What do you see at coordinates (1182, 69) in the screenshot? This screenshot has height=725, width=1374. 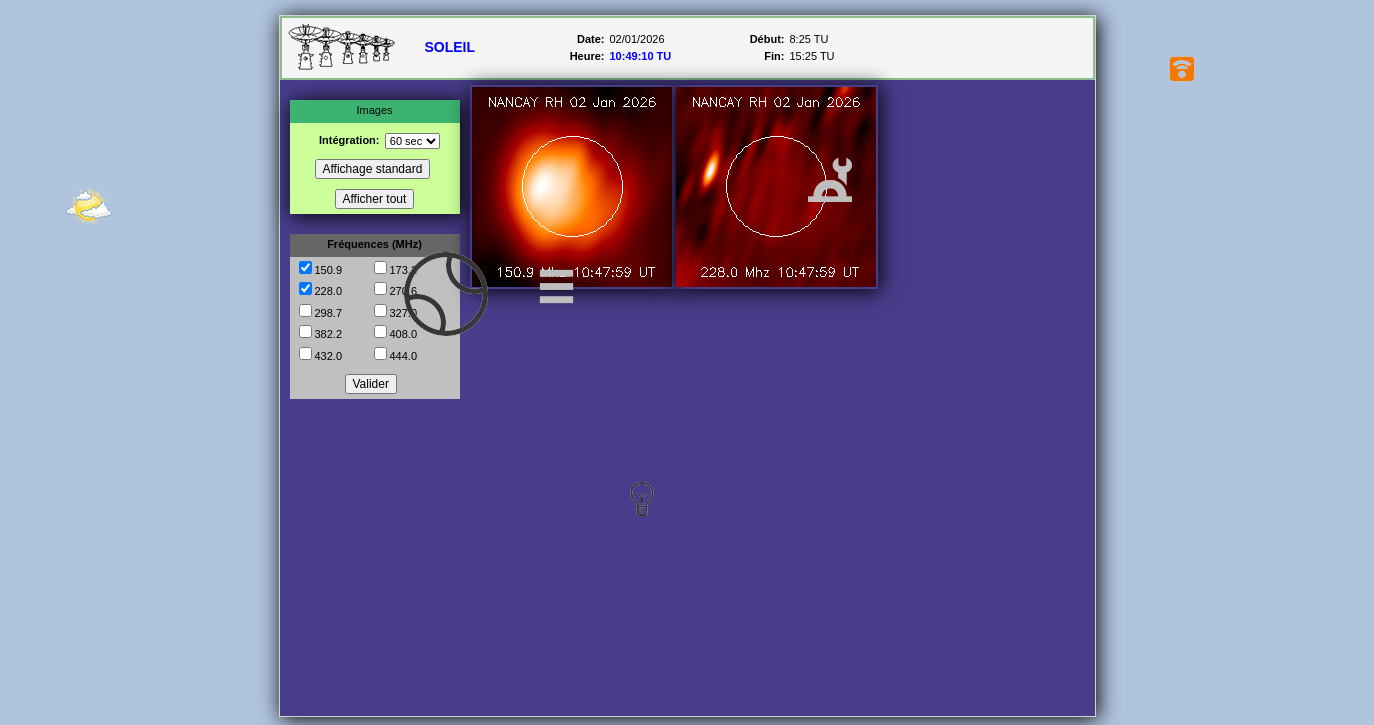 I see `indicates hotspot or tethering is active` at bounding box center [1182, 69].